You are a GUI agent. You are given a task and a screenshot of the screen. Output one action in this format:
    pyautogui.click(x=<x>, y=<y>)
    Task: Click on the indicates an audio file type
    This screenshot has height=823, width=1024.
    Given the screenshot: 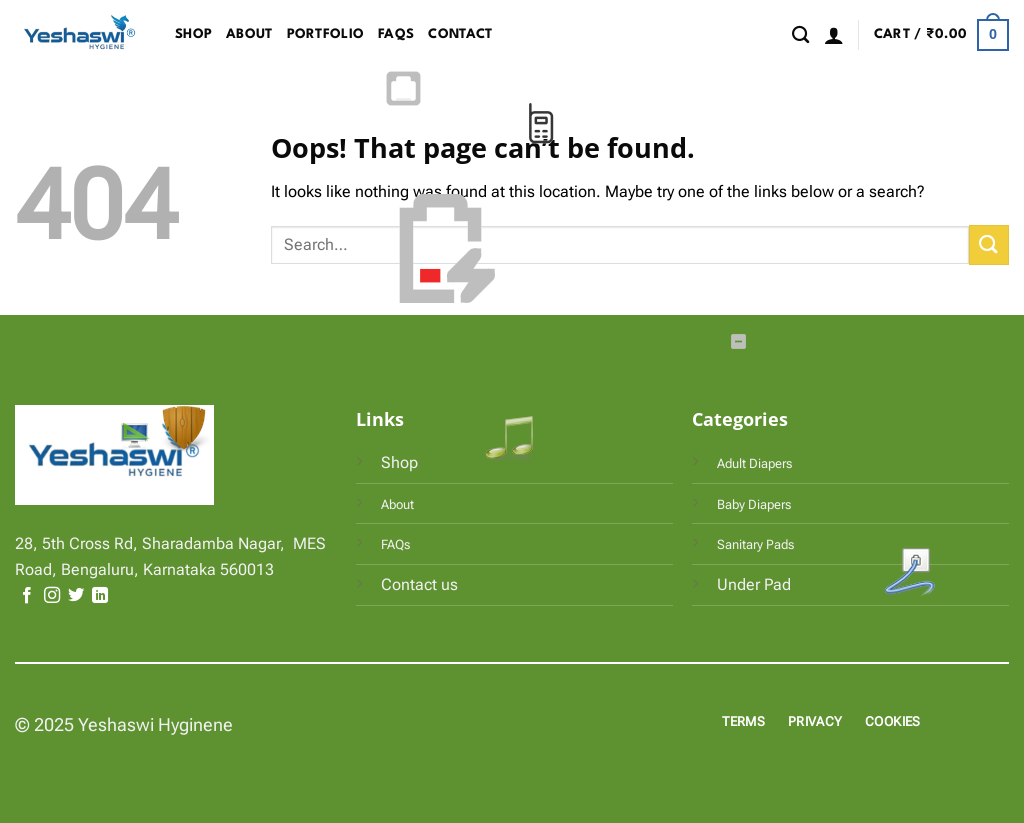 What is the action you would take?
    pyautogui.click(x=509, y=438)
    